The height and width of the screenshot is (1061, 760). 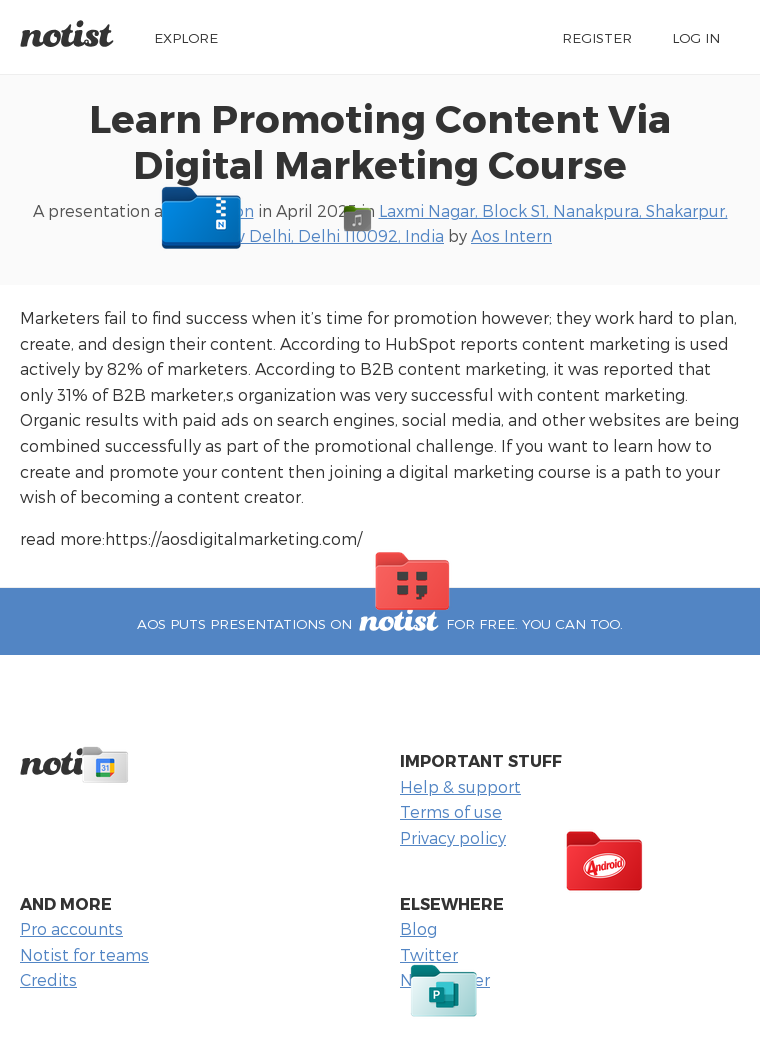 What do you see at coordinates (443, 992) in the screenshot?
I see `open folder containing microsoft publisher files` at bounding box center [443, 992].